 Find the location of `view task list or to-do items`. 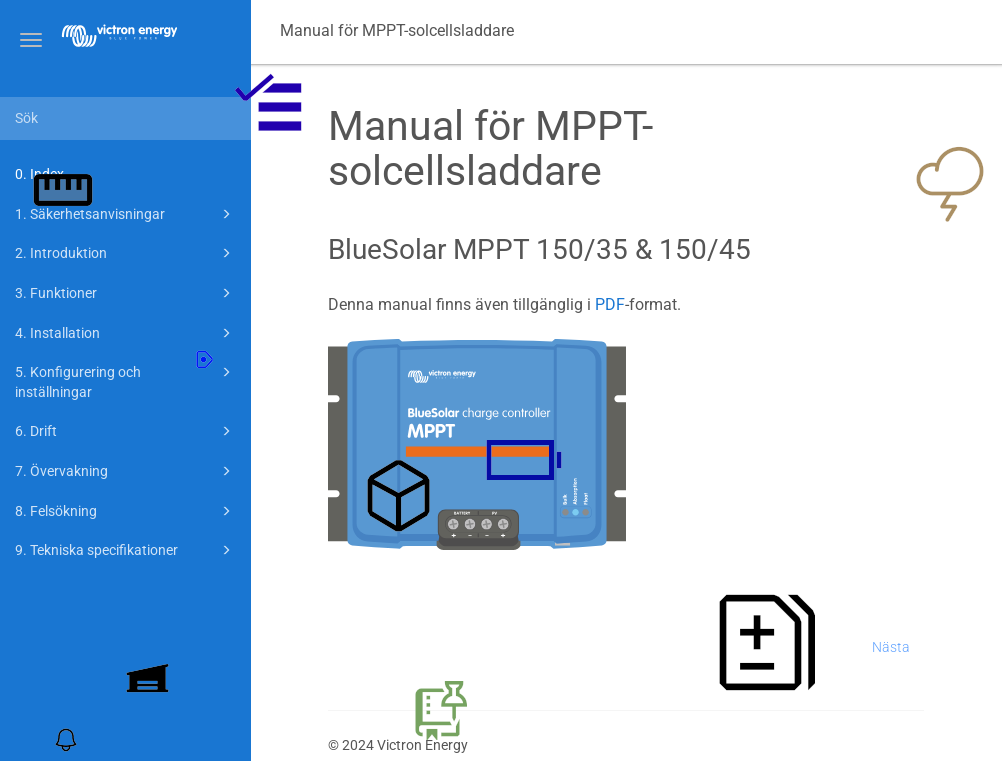

view task list or to-do items is located at coordinates (268, 107).